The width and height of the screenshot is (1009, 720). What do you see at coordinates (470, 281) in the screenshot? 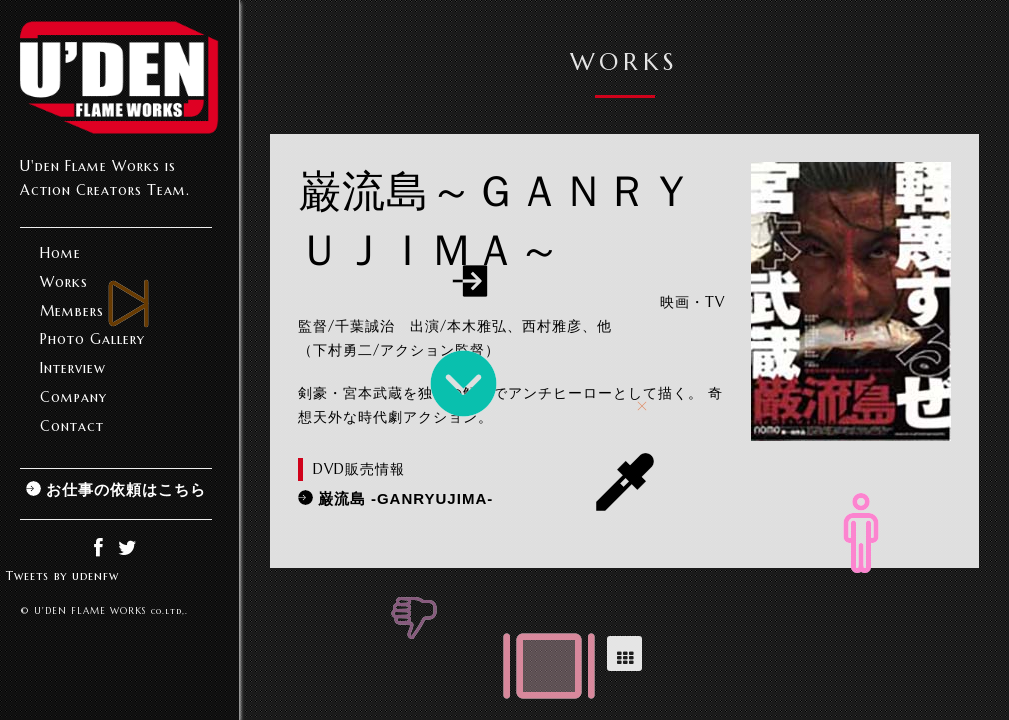
I see `log in to your account` at bounding box center [470, 281].